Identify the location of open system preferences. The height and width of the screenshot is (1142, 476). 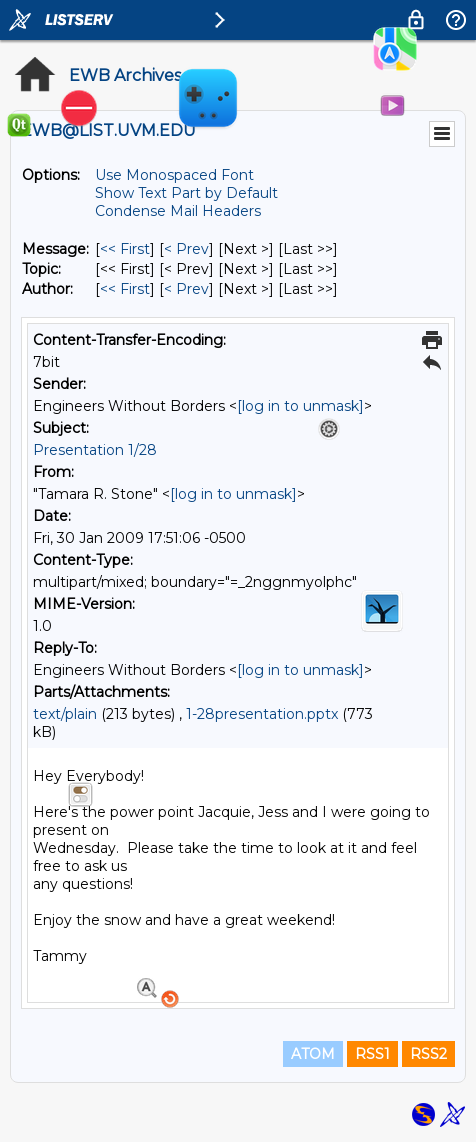
(329, 429).